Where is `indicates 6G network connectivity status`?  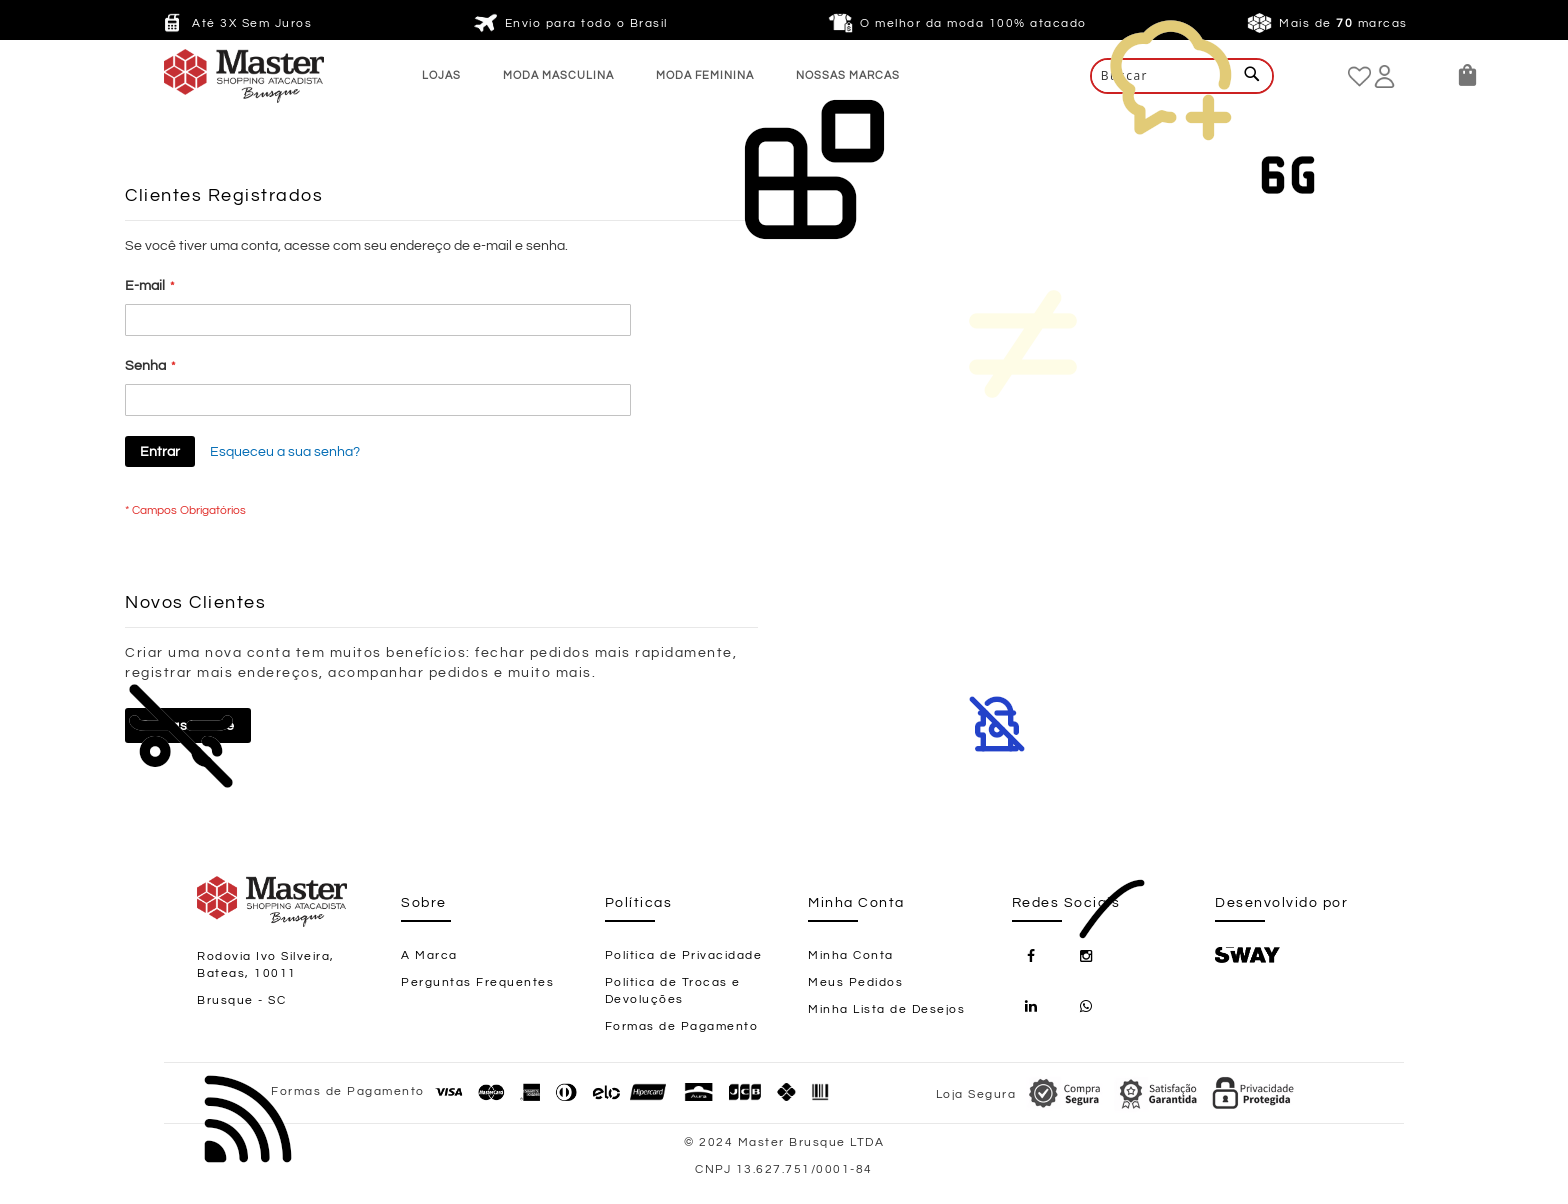
indicates 6G network connectivity status is located at coordinates (1288, 175).